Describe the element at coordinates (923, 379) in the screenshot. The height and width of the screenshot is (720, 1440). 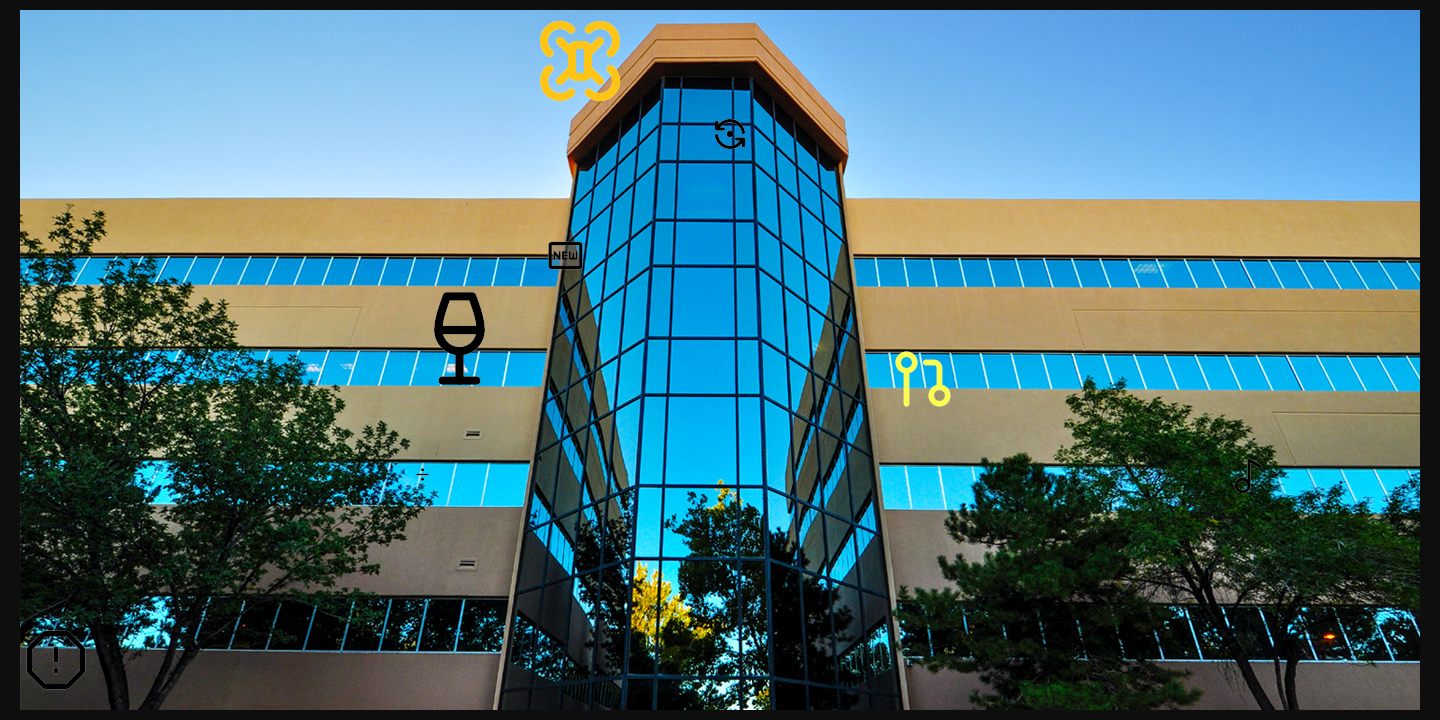
I see `create a new pull request` at that location.